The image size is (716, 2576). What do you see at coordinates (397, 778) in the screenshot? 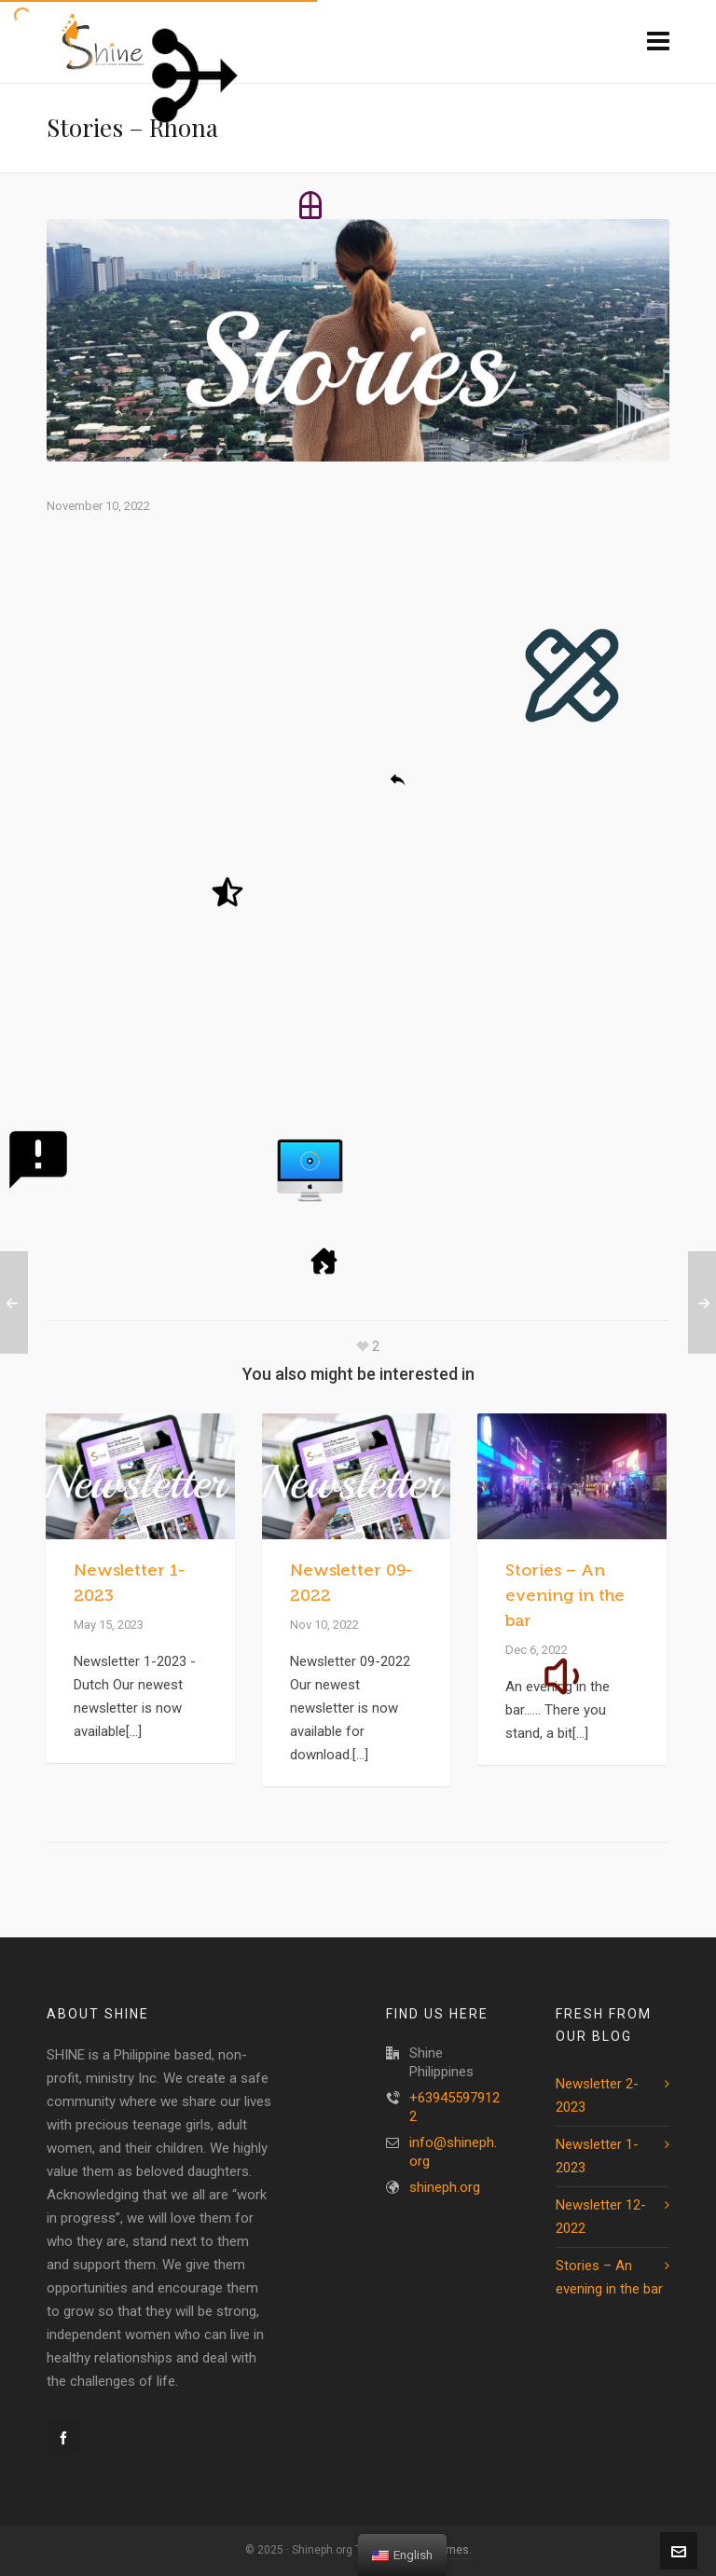
I see `reply to a message` at bounding box center [397, 778].